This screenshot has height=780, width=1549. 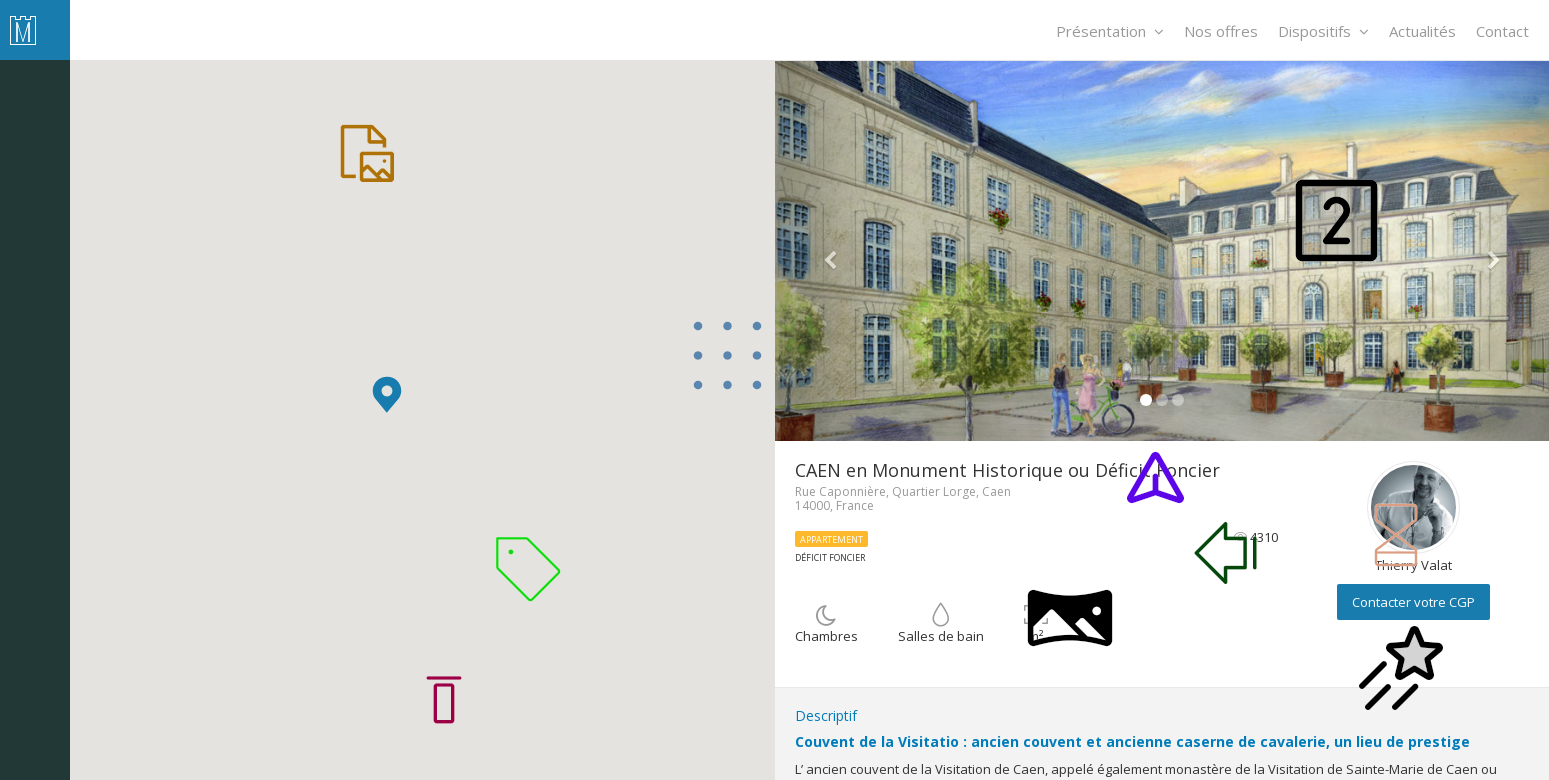 I want to click on indicates time is running low, so click(x=1396, y=535).